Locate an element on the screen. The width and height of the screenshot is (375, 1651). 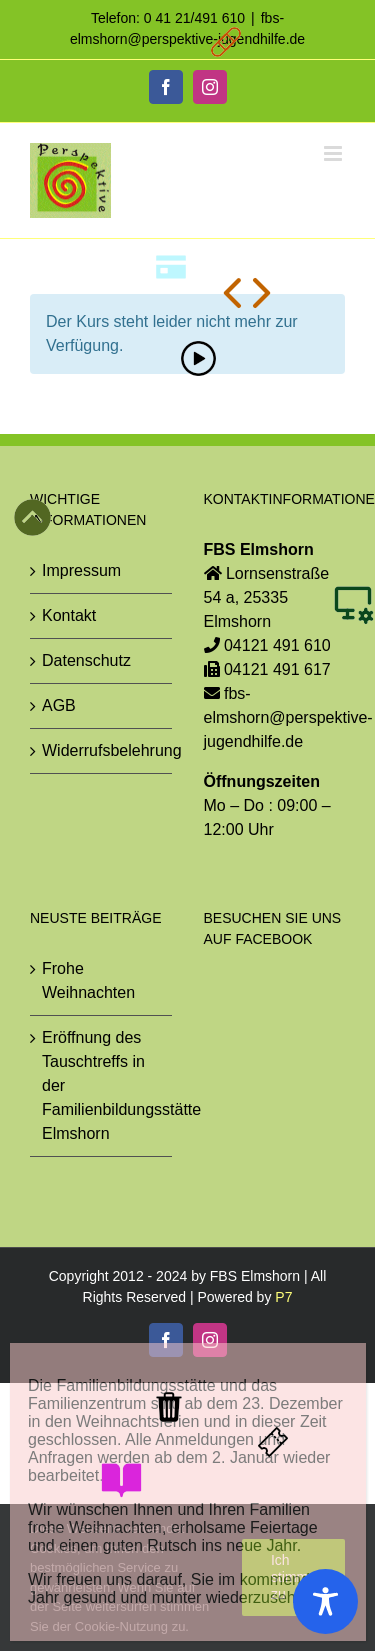
scroll to top of page is located at coordinates (32, 517).